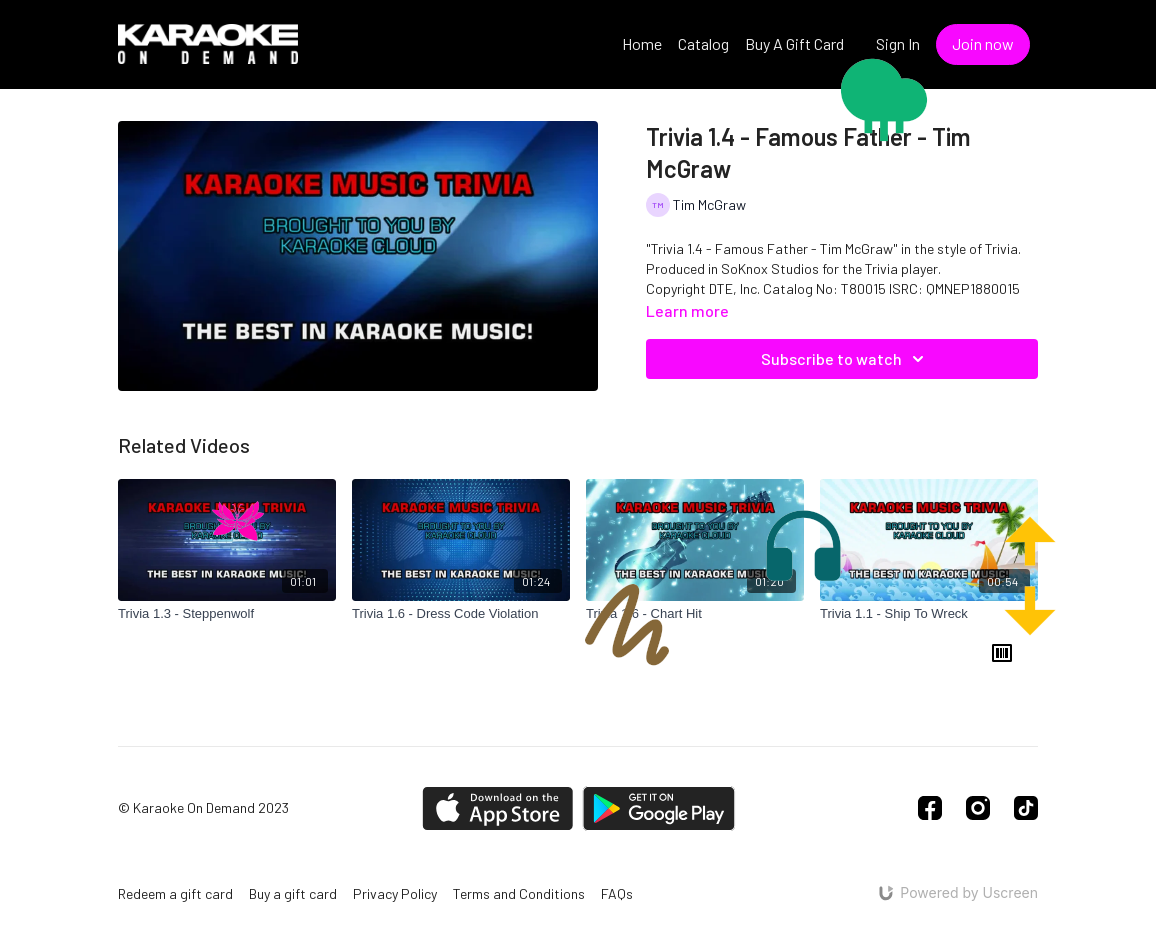  What do you see at coordinates (884, 98) in the screenshot?
I see `indicates heavy rain or showers in weather forecast` at bounding box center [884, 98].